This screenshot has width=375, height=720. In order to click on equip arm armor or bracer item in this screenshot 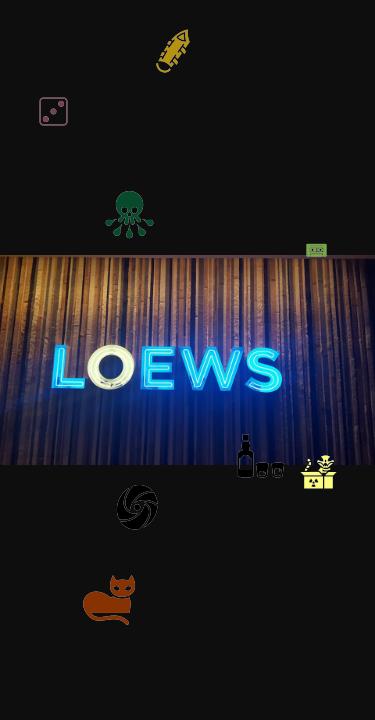, I will do `click(173, 51)`.